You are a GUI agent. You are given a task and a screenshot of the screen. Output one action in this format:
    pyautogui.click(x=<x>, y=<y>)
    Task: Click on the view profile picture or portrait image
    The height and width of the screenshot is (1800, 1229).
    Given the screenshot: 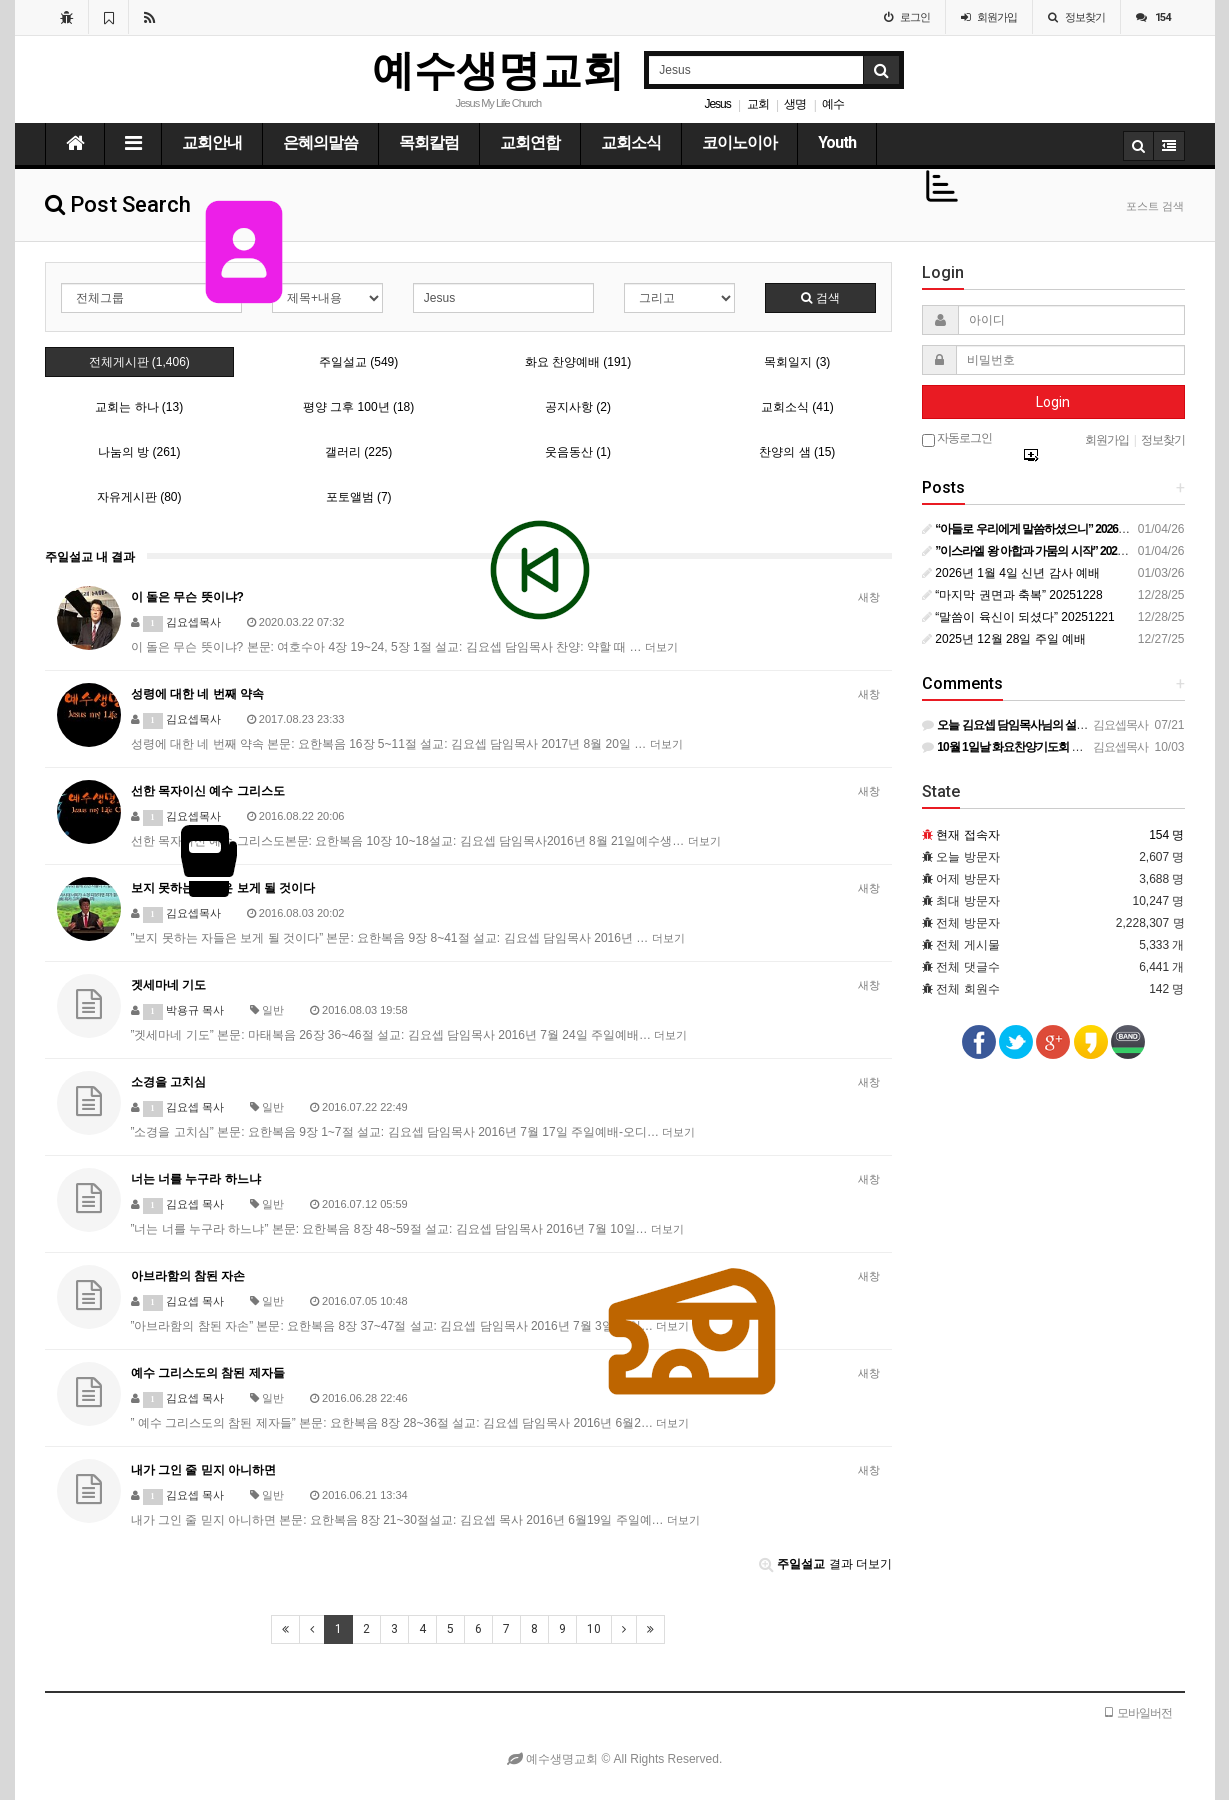 What is the action you would take?
    pyautogui.click(x=244, y=252)
    